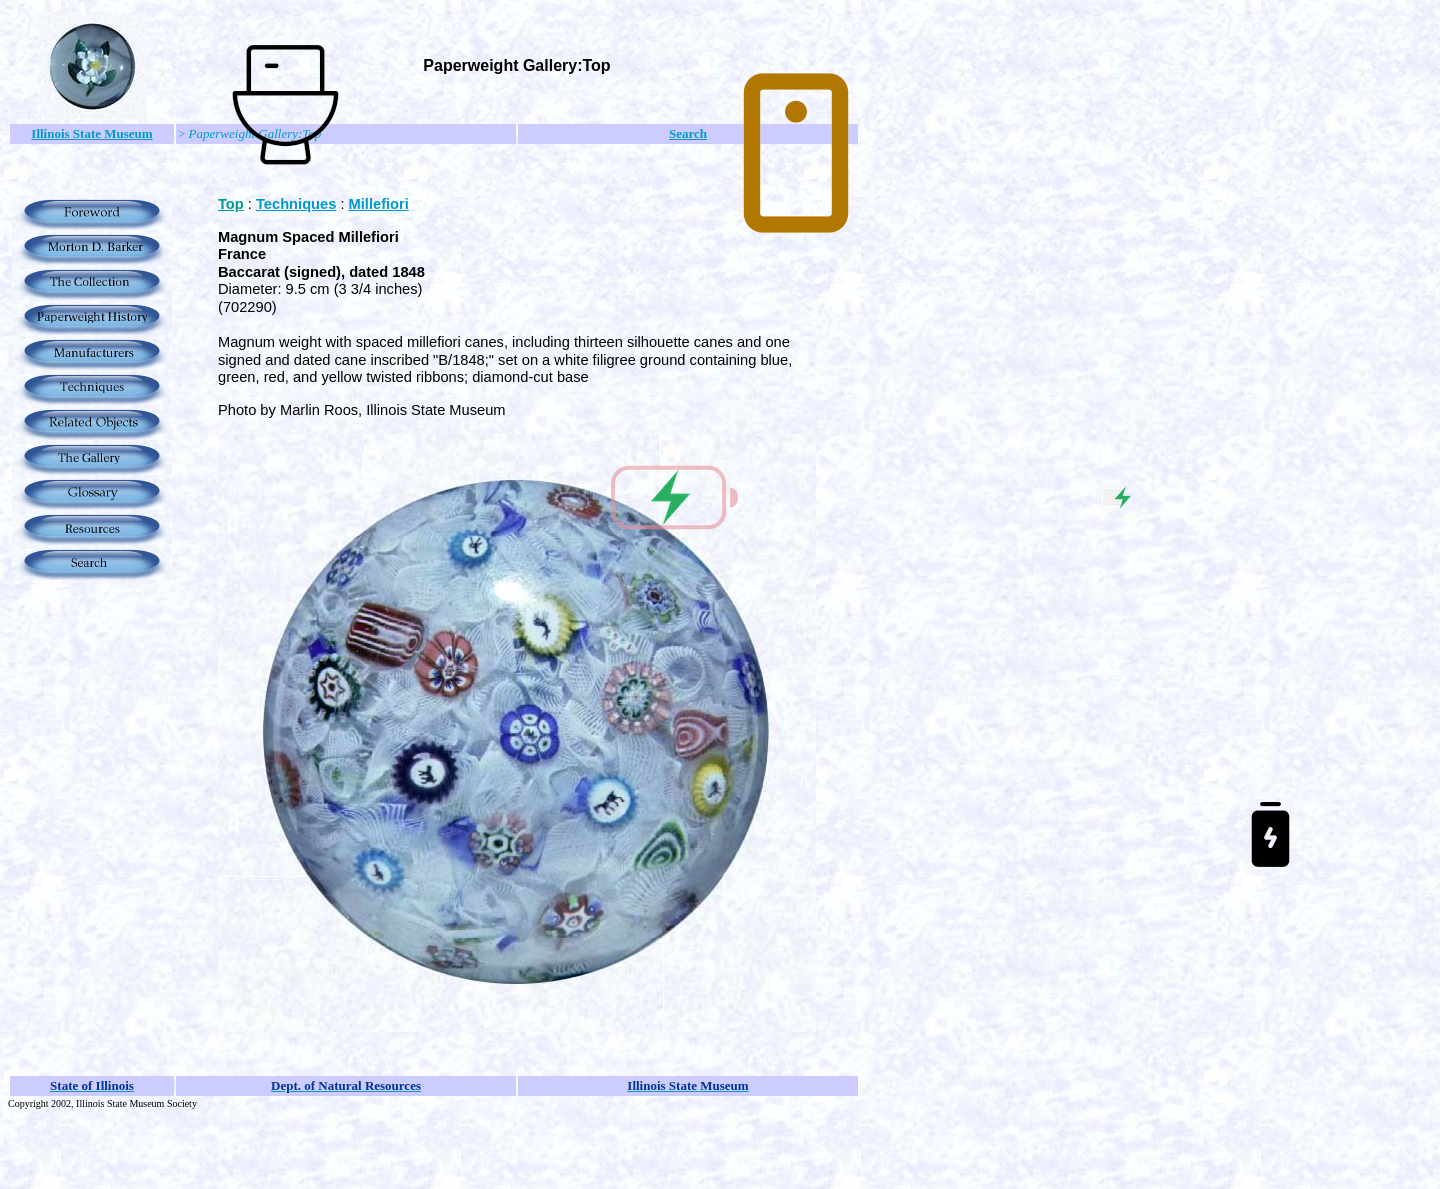 This screenshot has width=1440, height=1189. What do you see at coordinates (1270, 835) in the screenshot?
I see `indicates device is currently charging` at bounding box center [1270, 835].